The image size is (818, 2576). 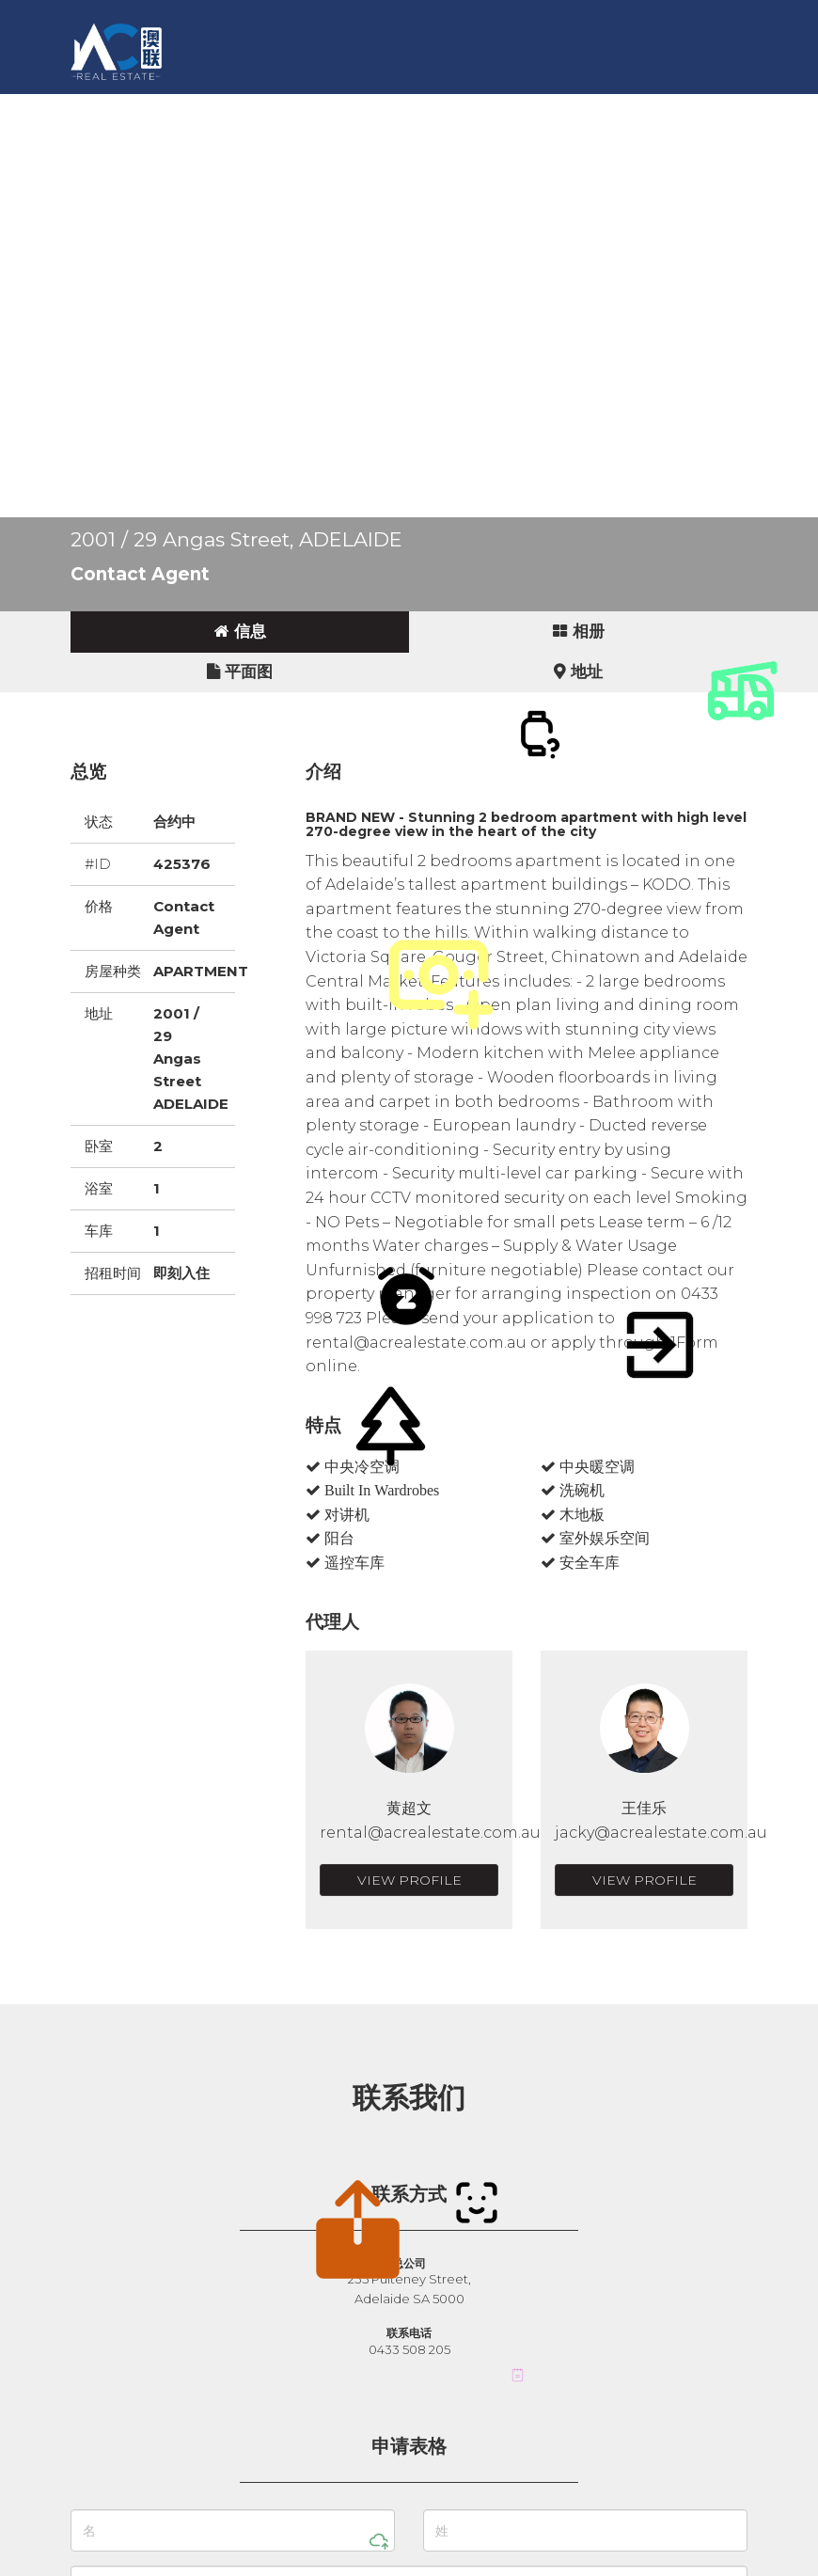 What do you see at coordinates (741, 694) in the screenshot?
I see `request a tow truck service` at bounding box center [741, 694].